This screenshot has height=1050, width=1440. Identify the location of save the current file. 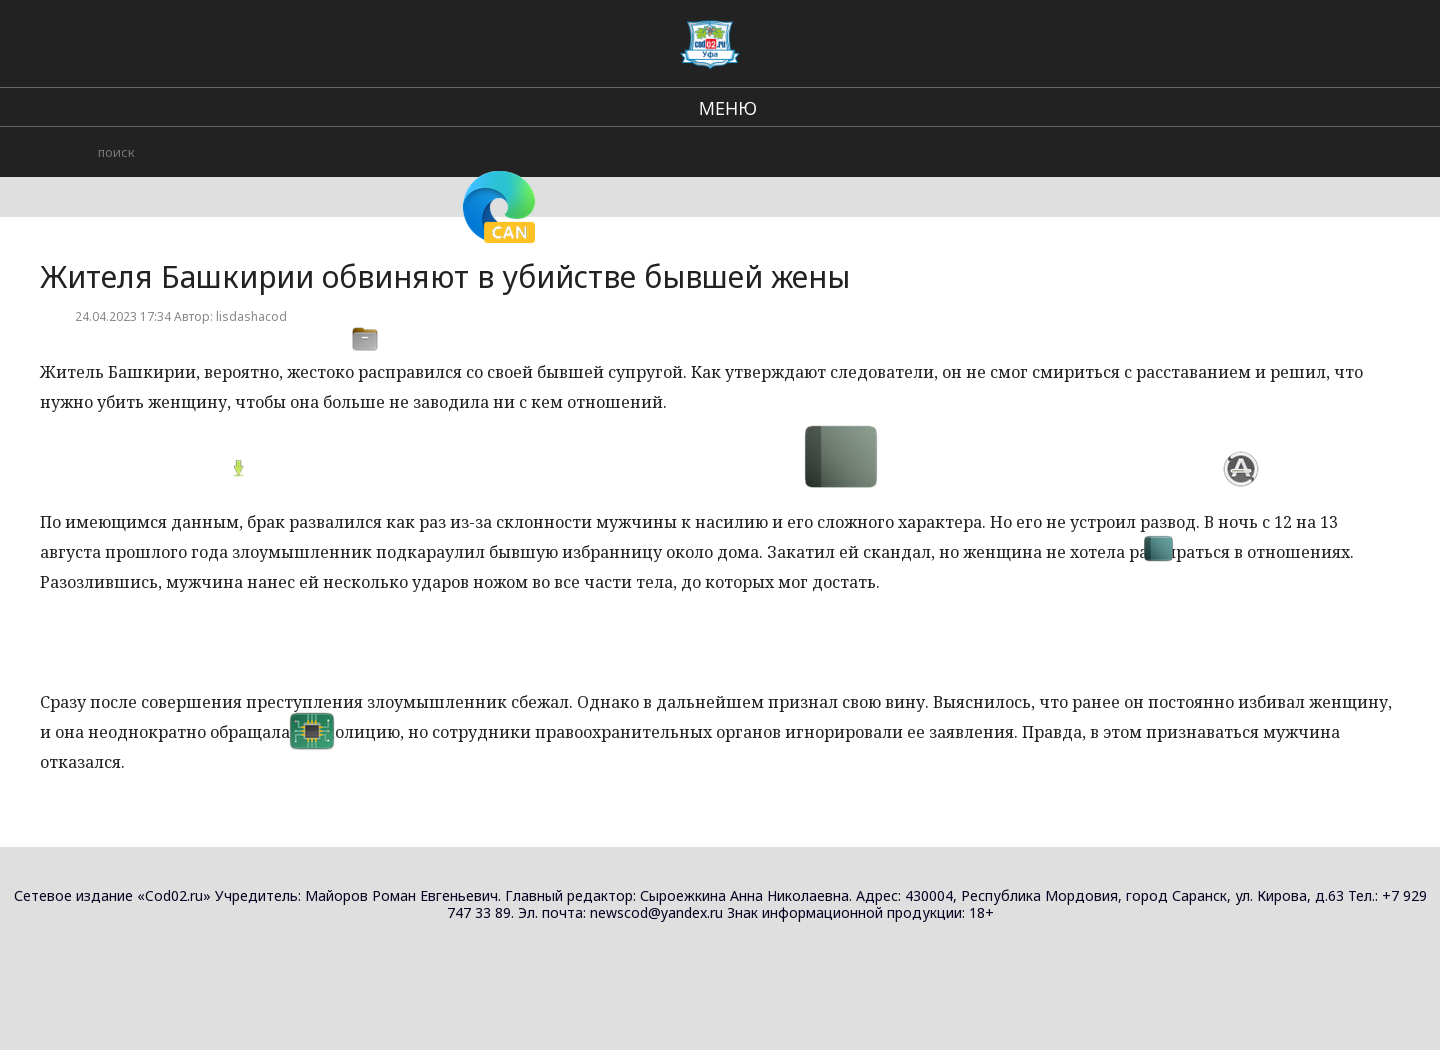
(238, 468).